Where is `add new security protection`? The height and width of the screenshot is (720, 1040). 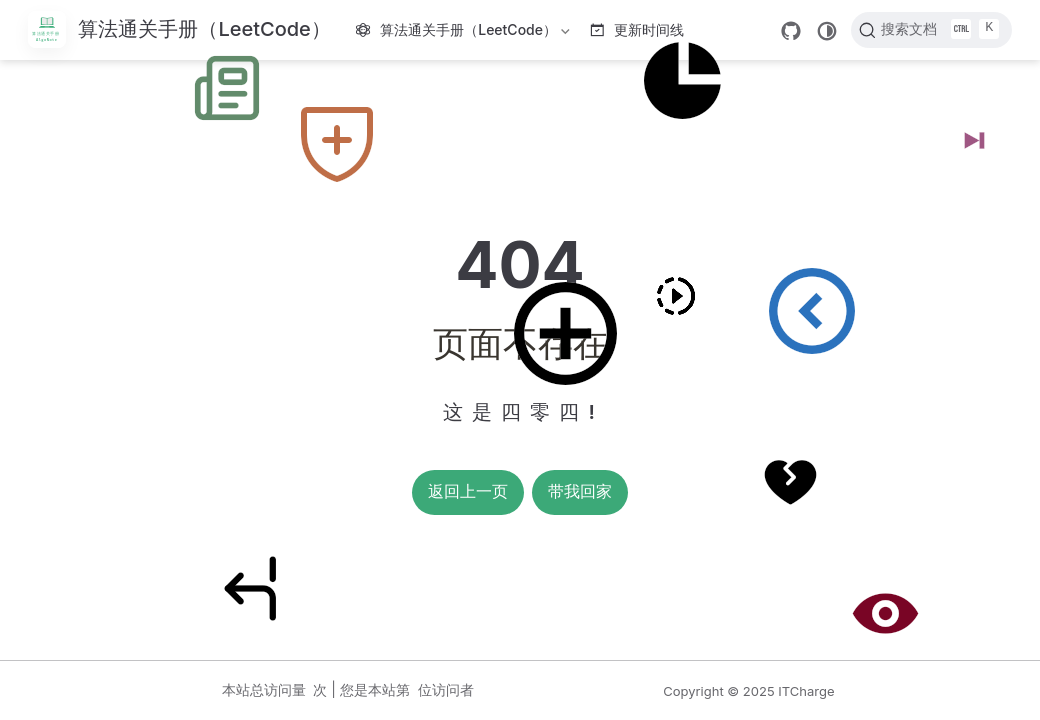 add new security protection is located at coordinates (337, 140).